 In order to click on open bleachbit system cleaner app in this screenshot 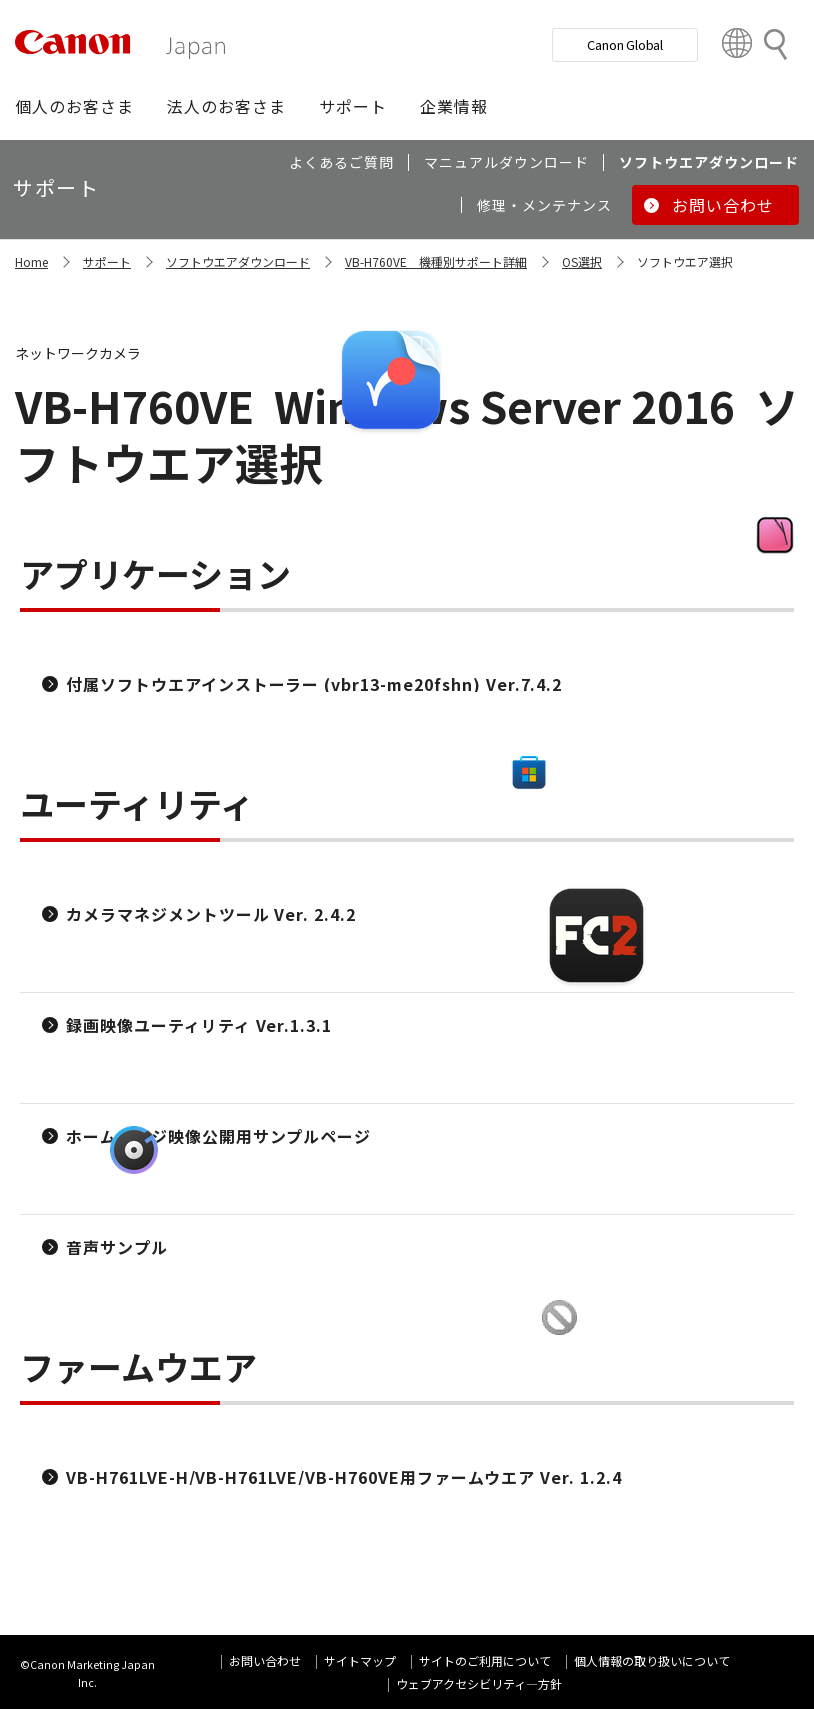, I will do `click(775, 535)`.